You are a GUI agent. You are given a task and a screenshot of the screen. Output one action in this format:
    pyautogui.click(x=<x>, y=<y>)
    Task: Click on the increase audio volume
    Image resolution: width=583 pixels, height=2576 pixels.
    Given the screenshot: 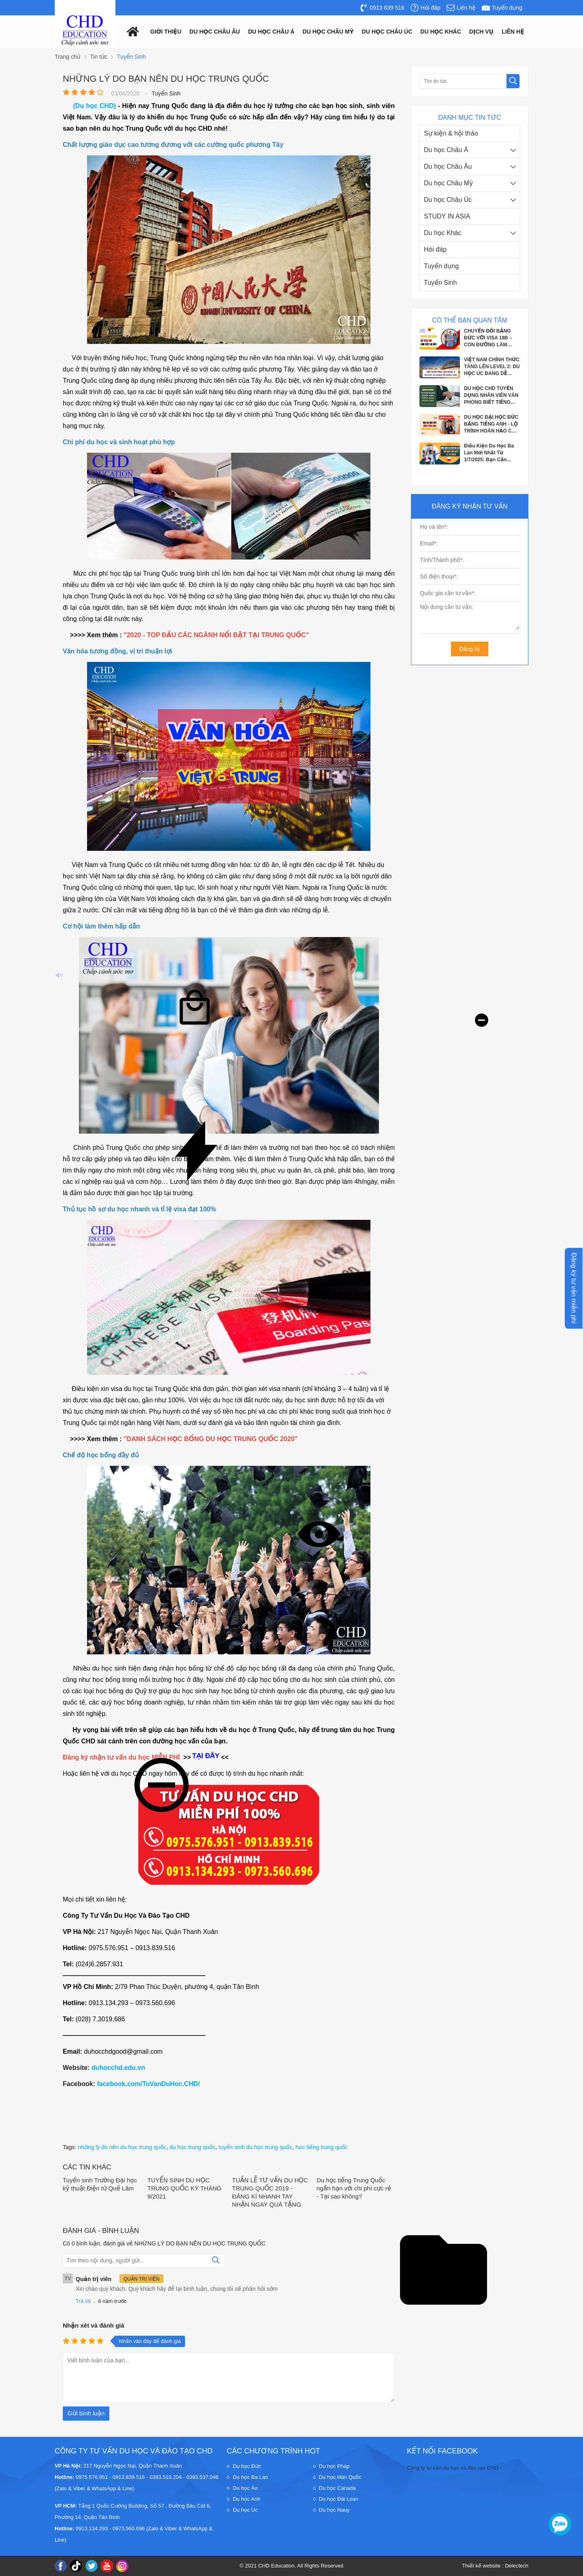 What is the action you would take?
    pyautogui.click(x=59, y=975)
    